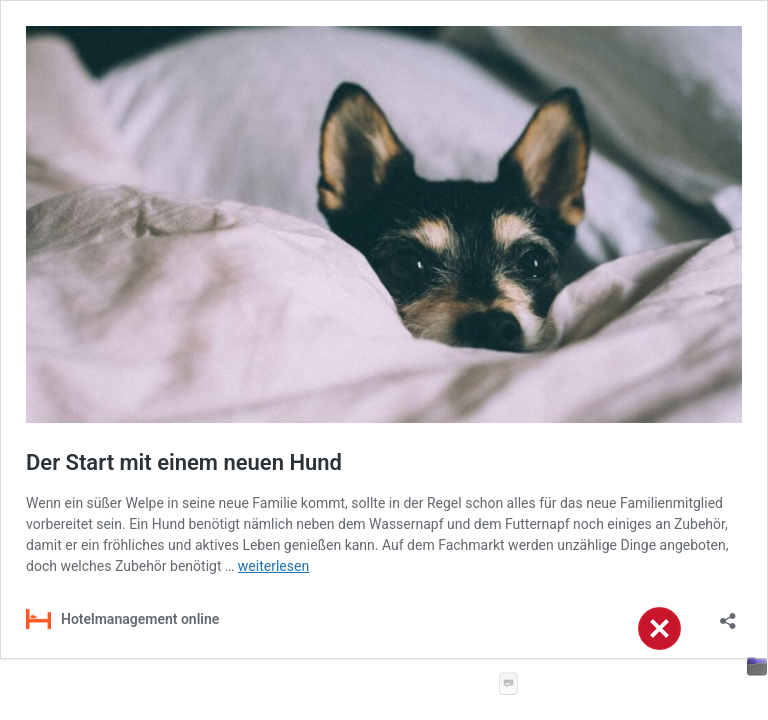  I want to click on indicates an open or expanded folder, so click(757, 666).